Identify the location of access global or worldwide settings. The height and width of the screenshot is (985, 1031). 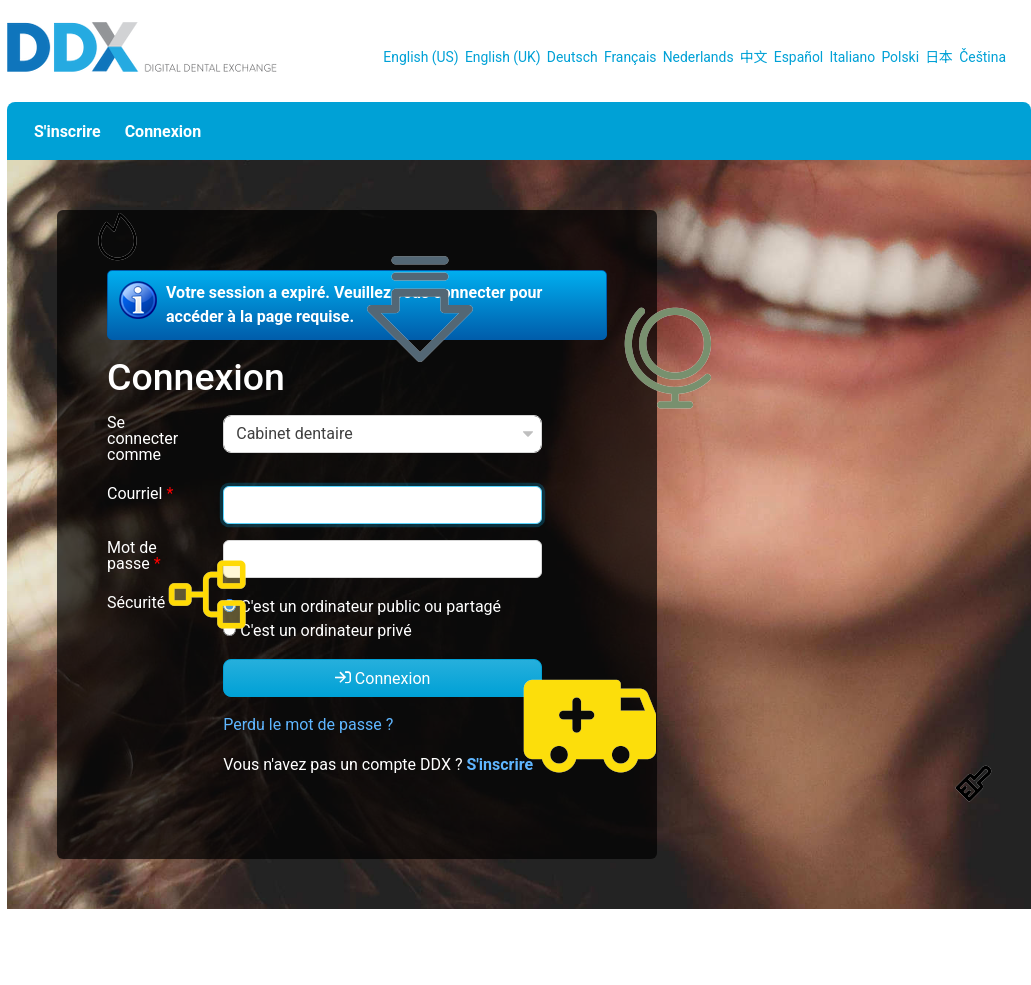
(671, 354).